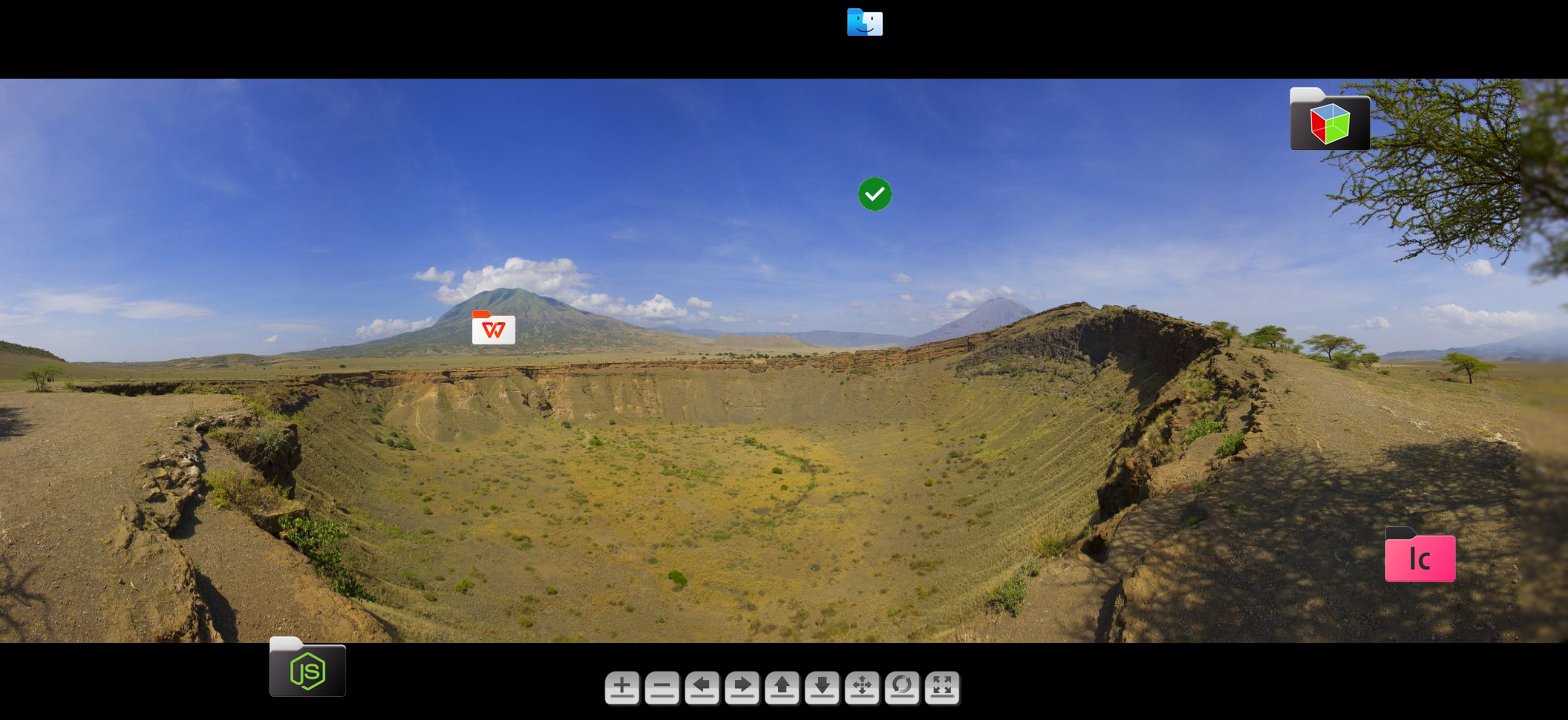  I want to click on confirm or accept an action, so click(875, 194).